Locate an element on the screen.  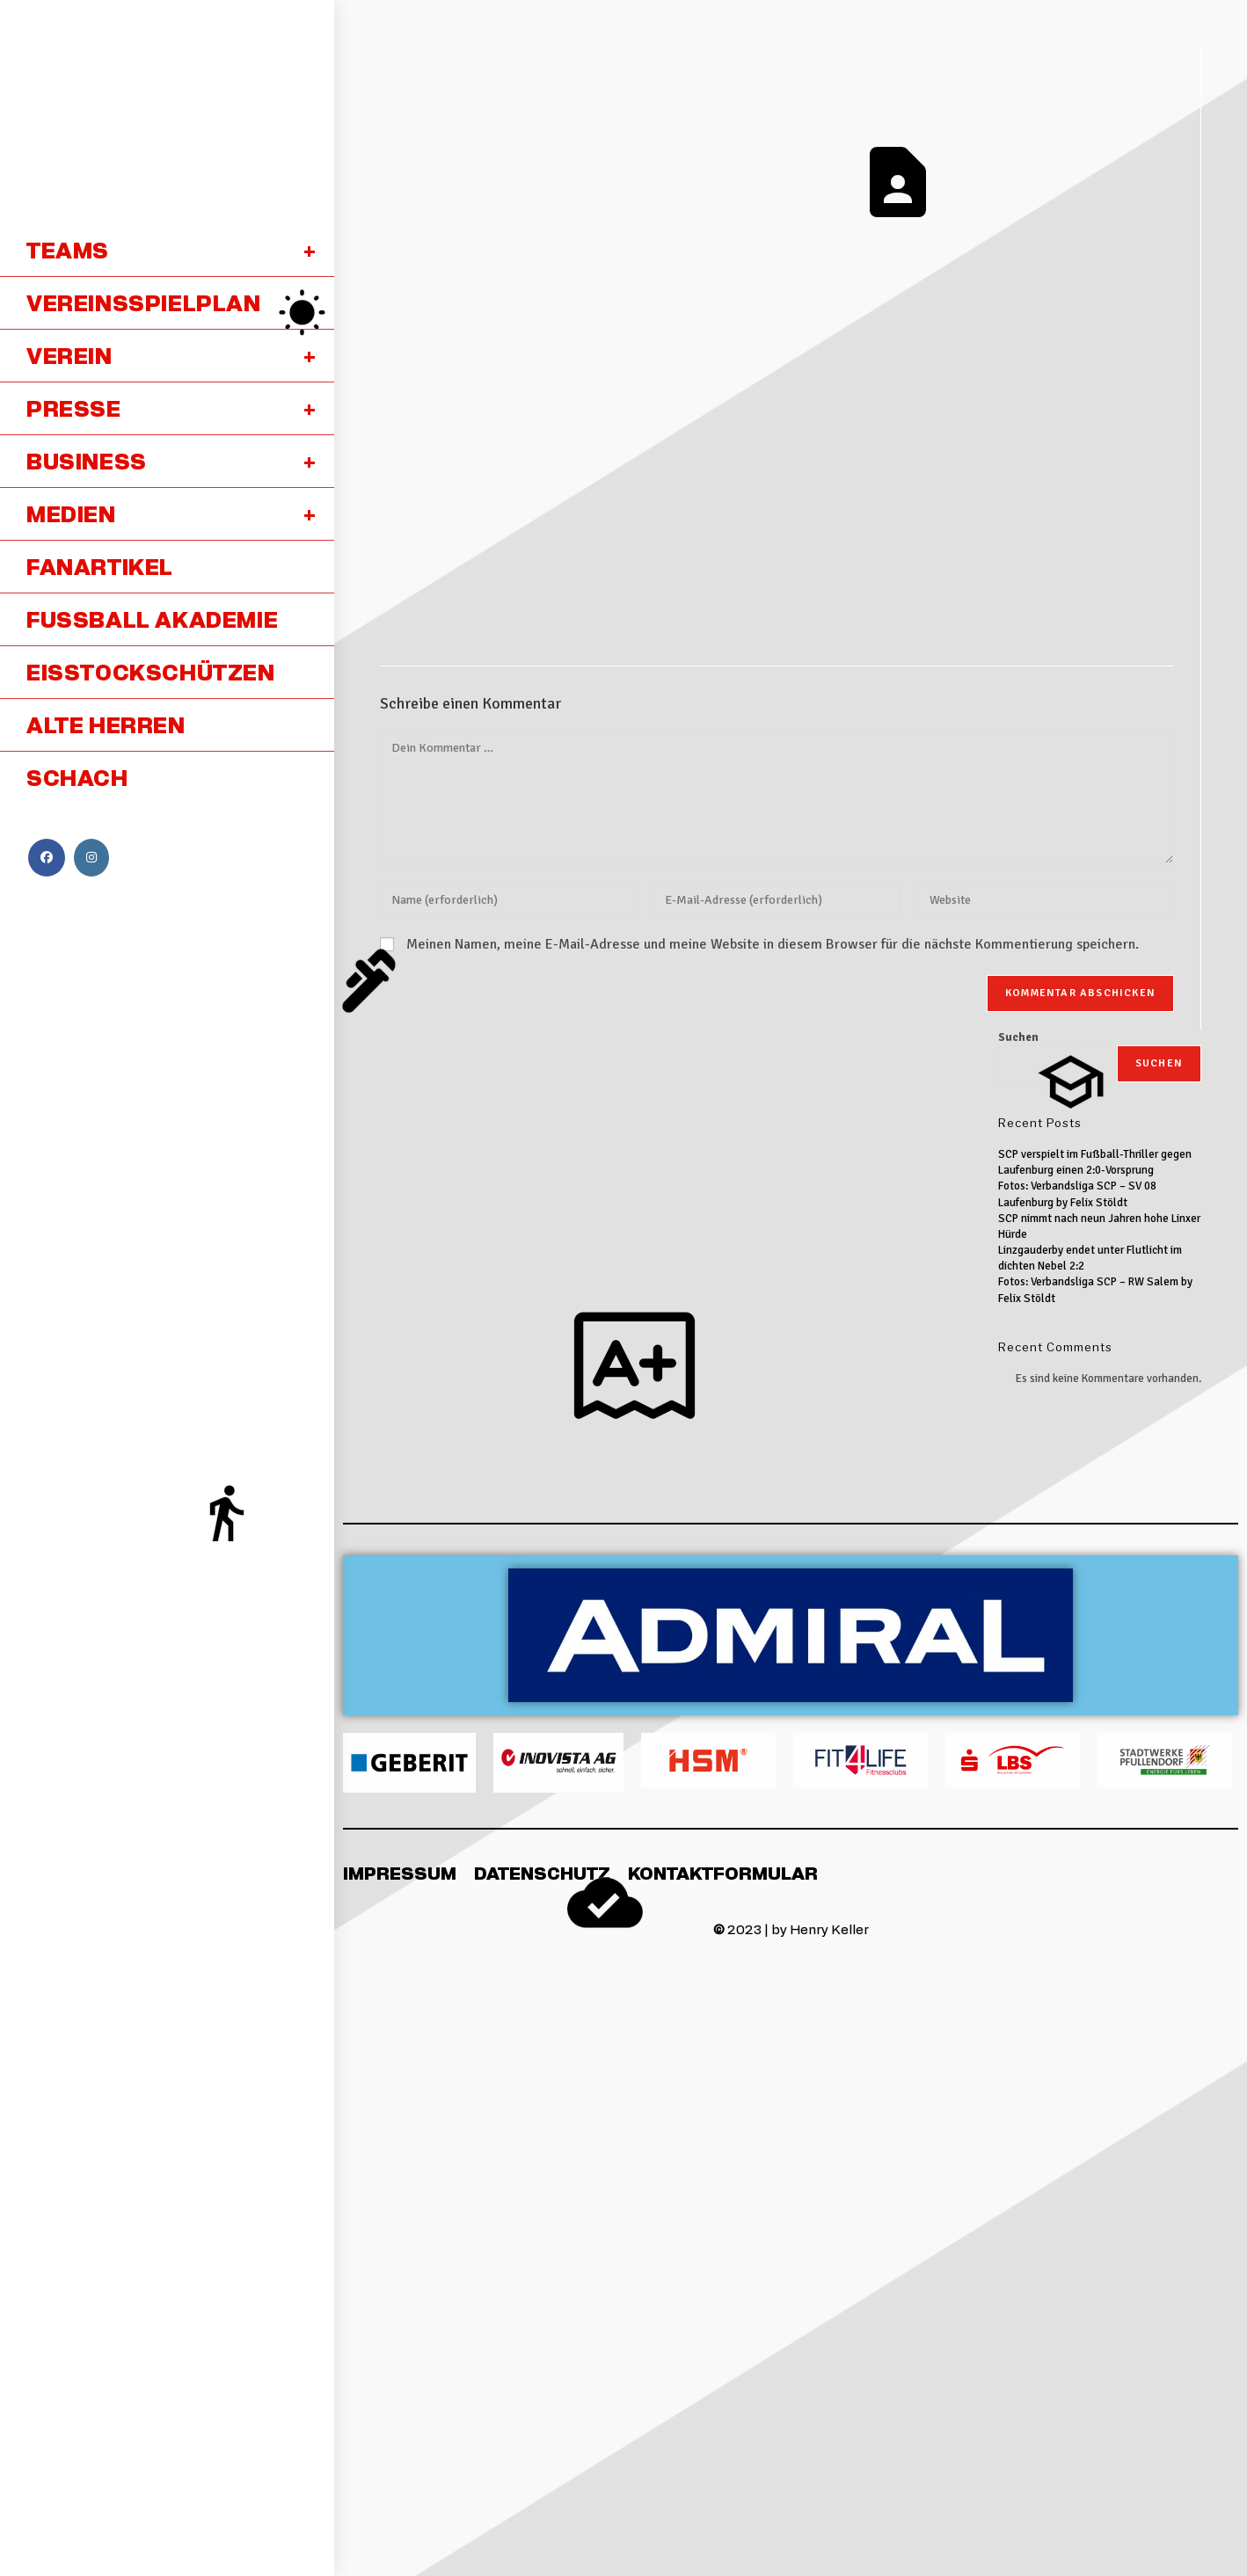
view contact details is located at coordinates (898, 182).